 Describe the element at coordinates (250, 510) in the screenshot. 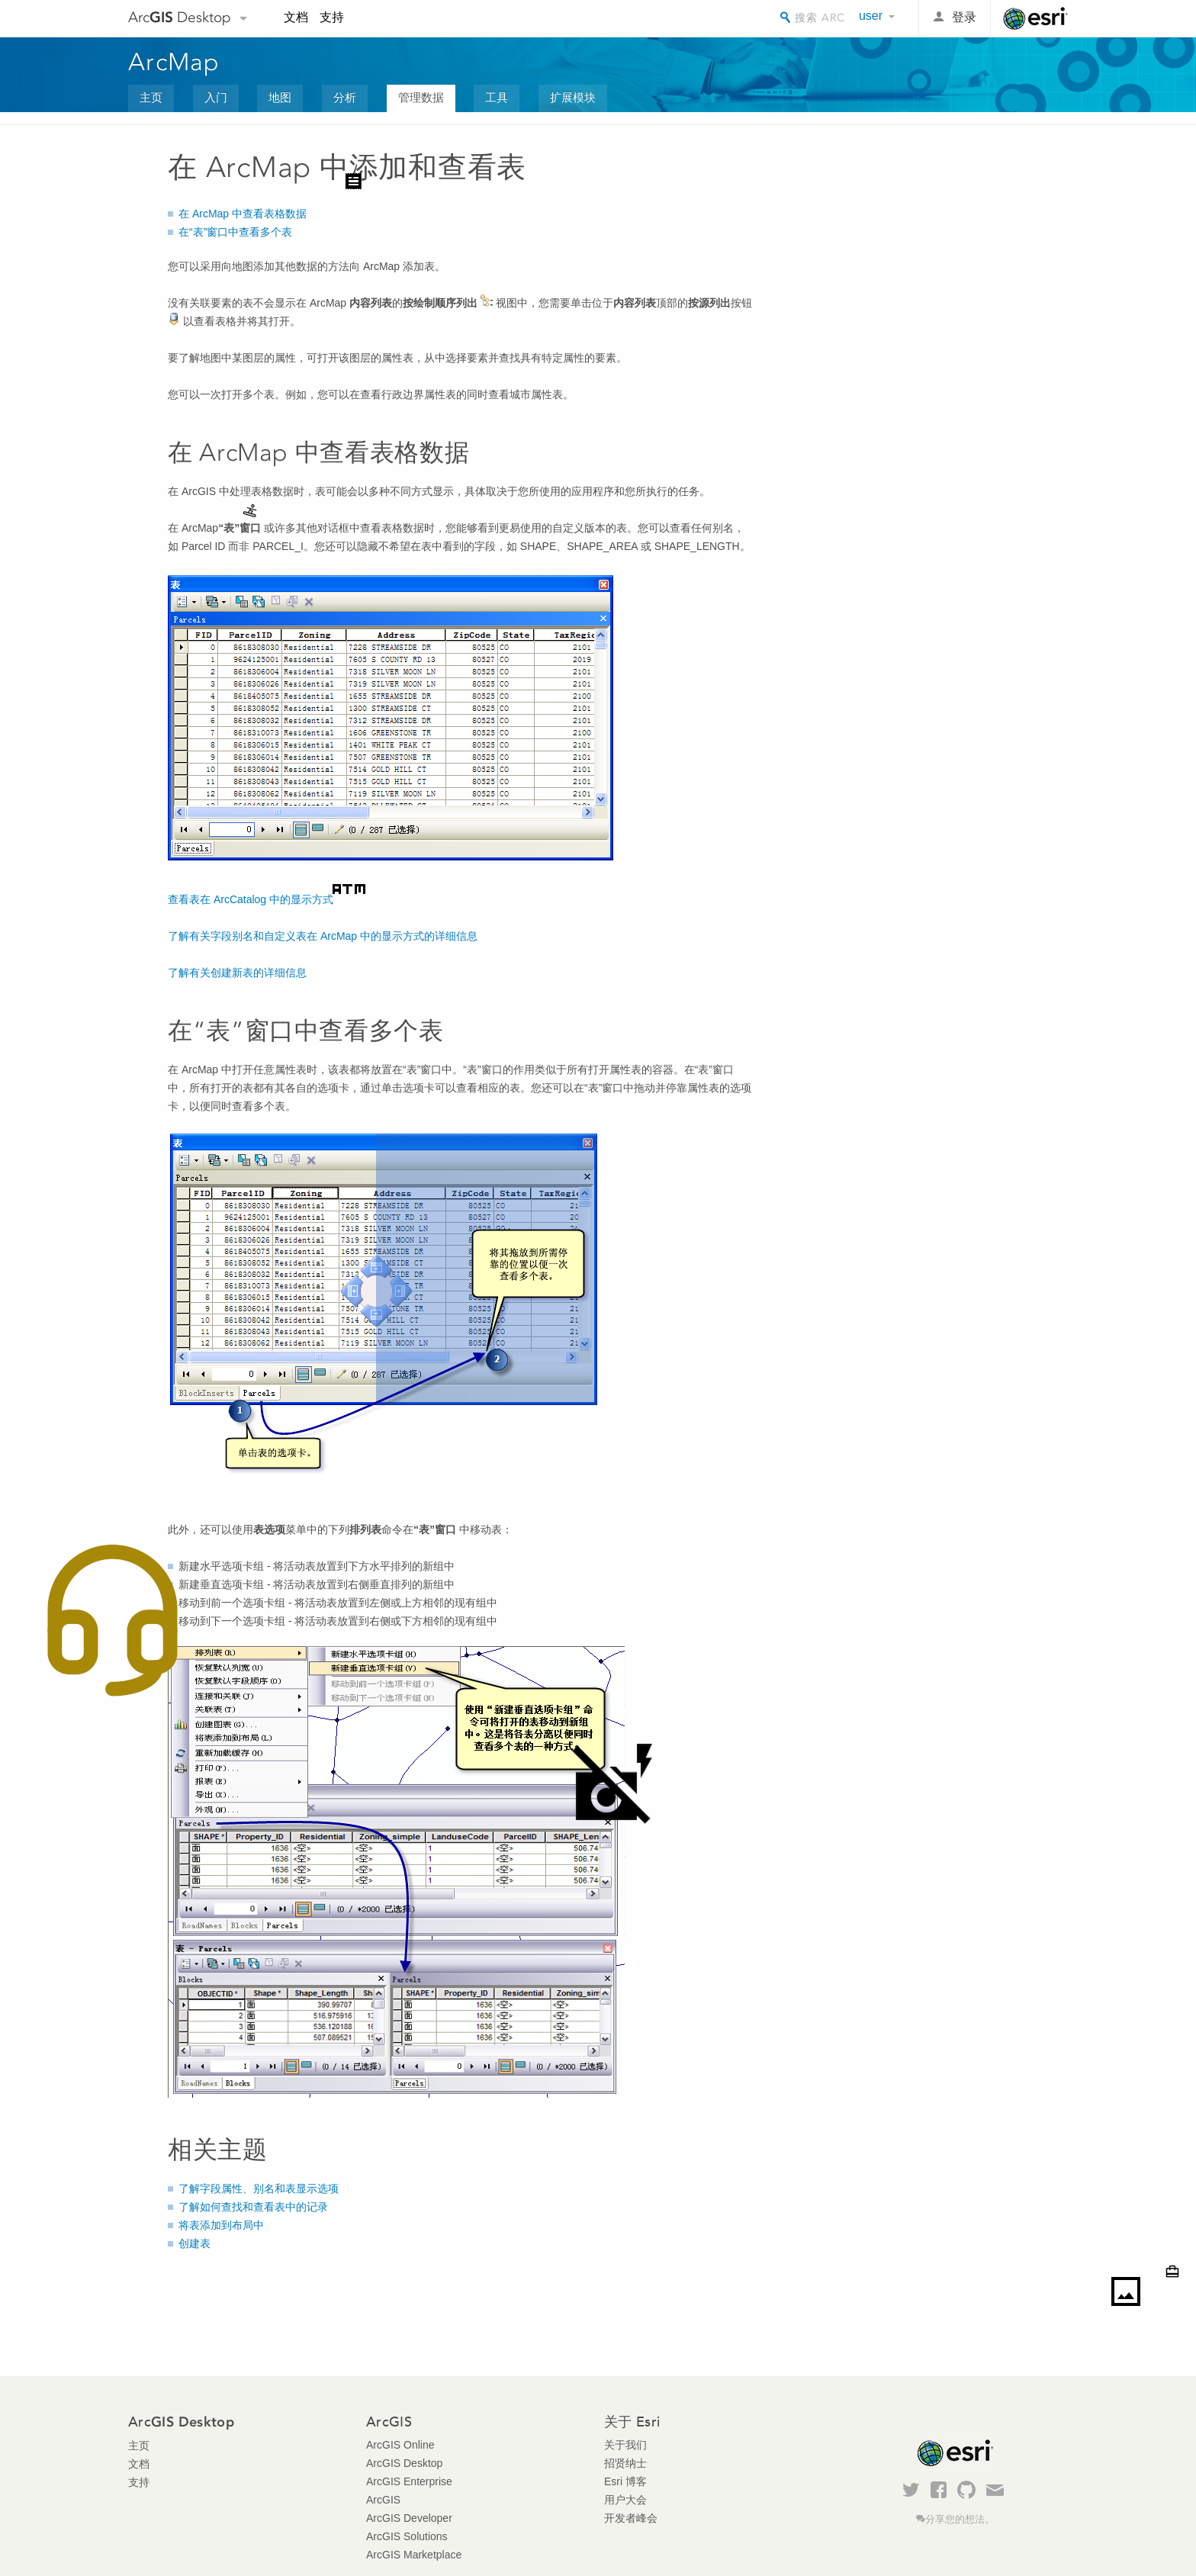

I see `access snowboarding or winter sports content` at that location.